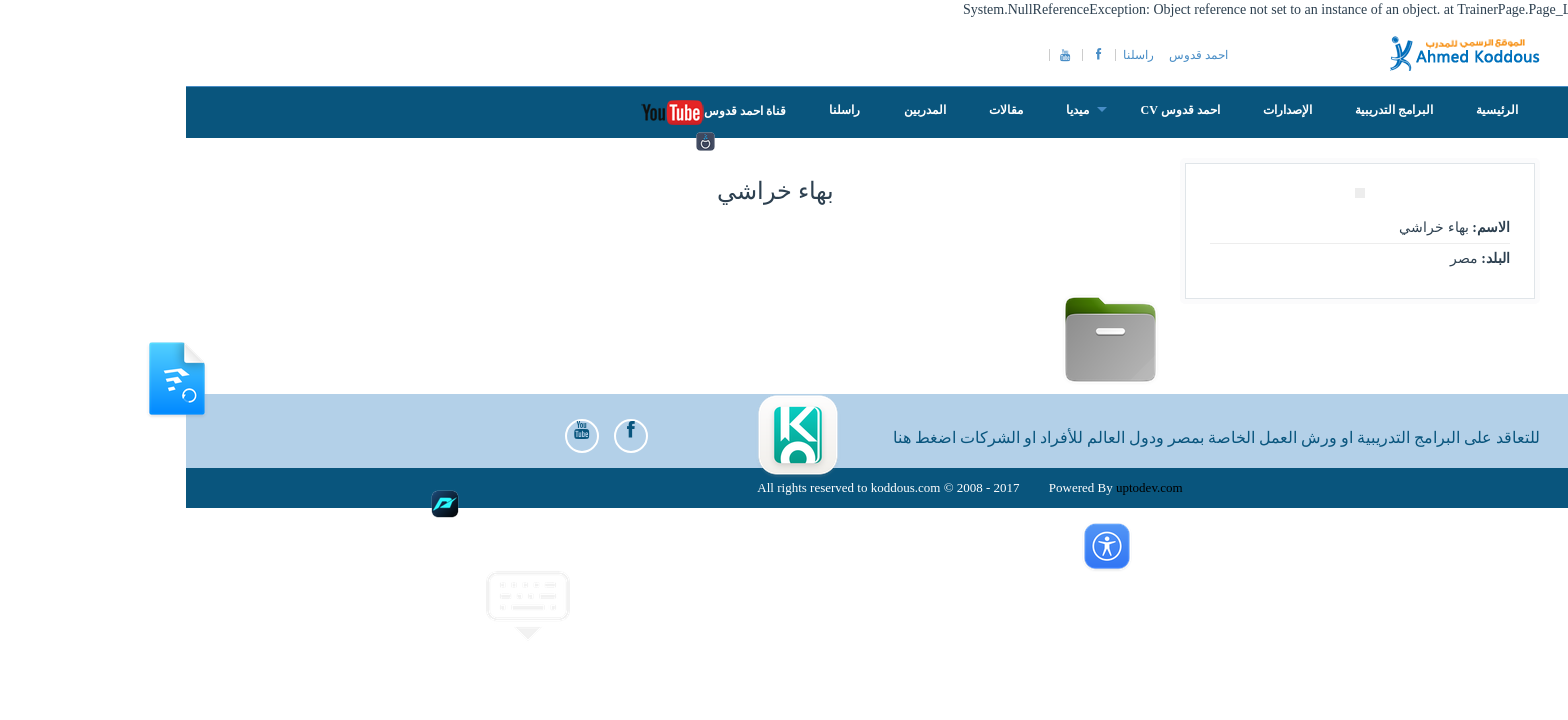 The height and width of the screenshot is (720, 1568). I want to click on open file manager application, so click(1110, 339).